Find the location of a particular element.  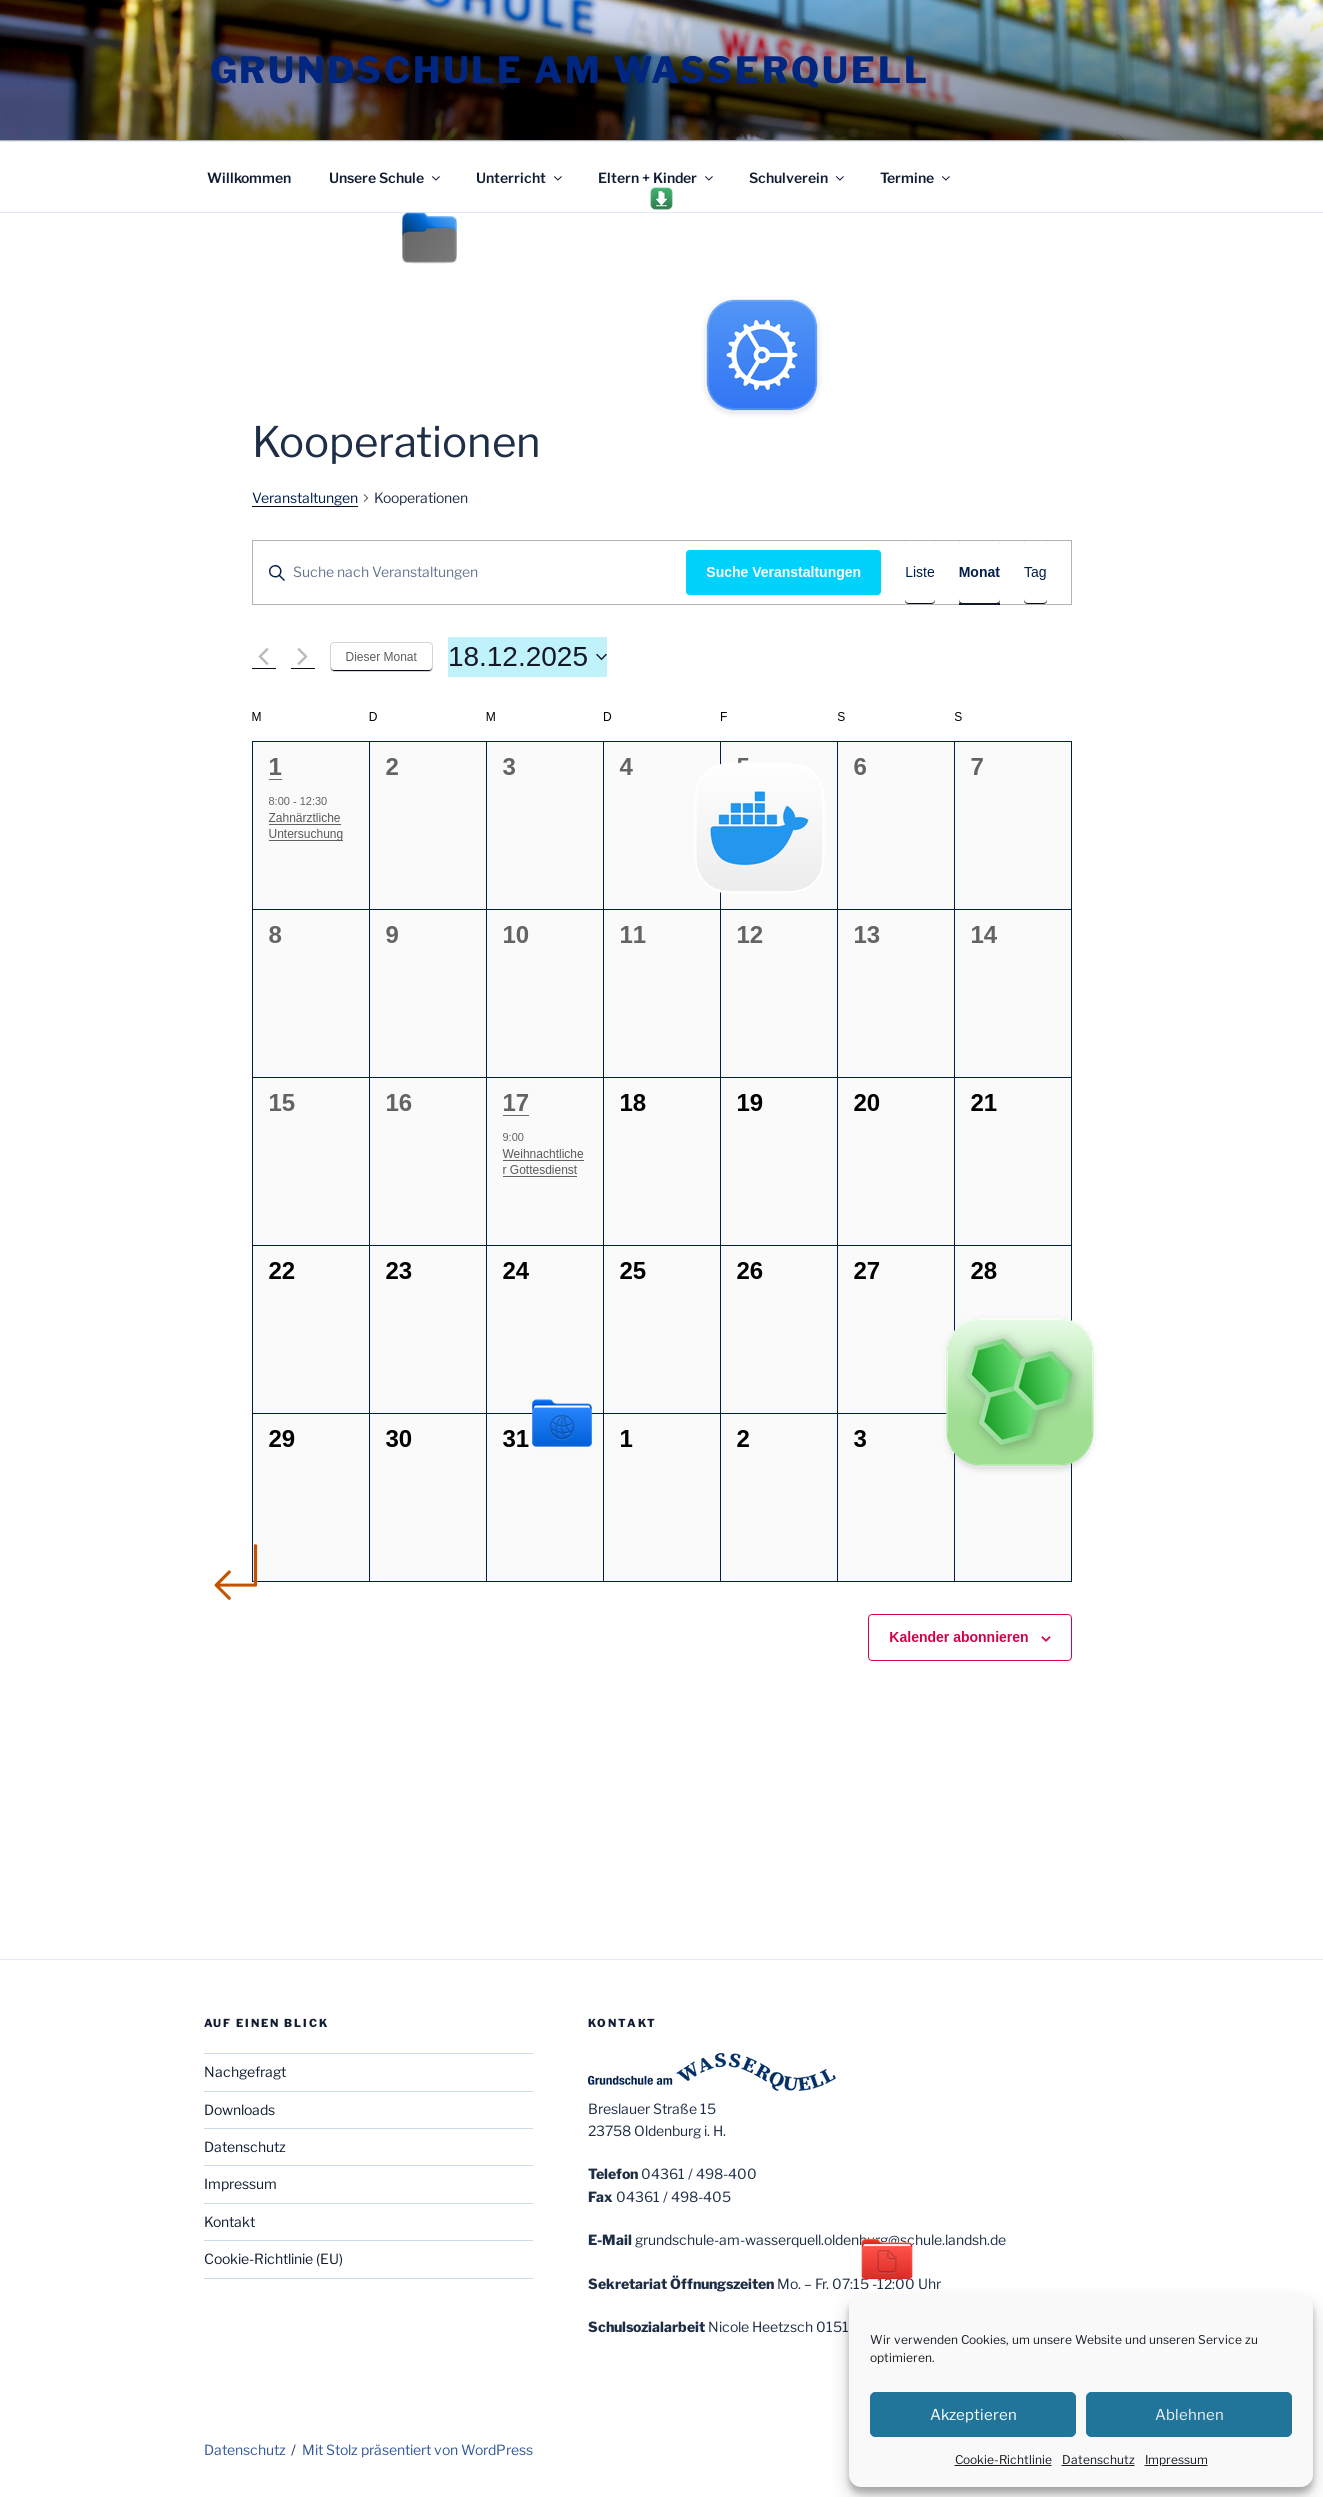

open whaler docker container management app is located at coordinates (759, 825).